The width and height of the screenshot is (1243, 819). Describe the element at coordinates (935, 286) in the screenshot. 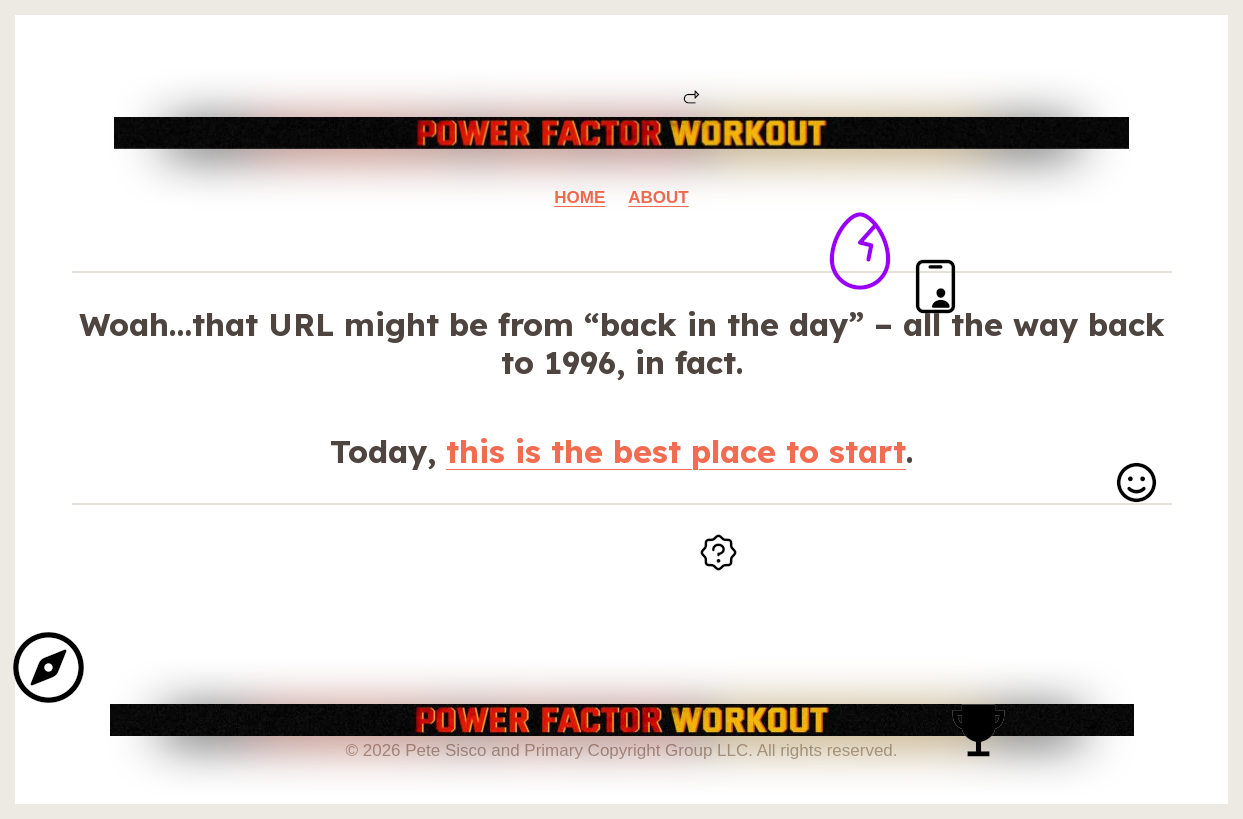

I see `view your profile or identity information` at that location.